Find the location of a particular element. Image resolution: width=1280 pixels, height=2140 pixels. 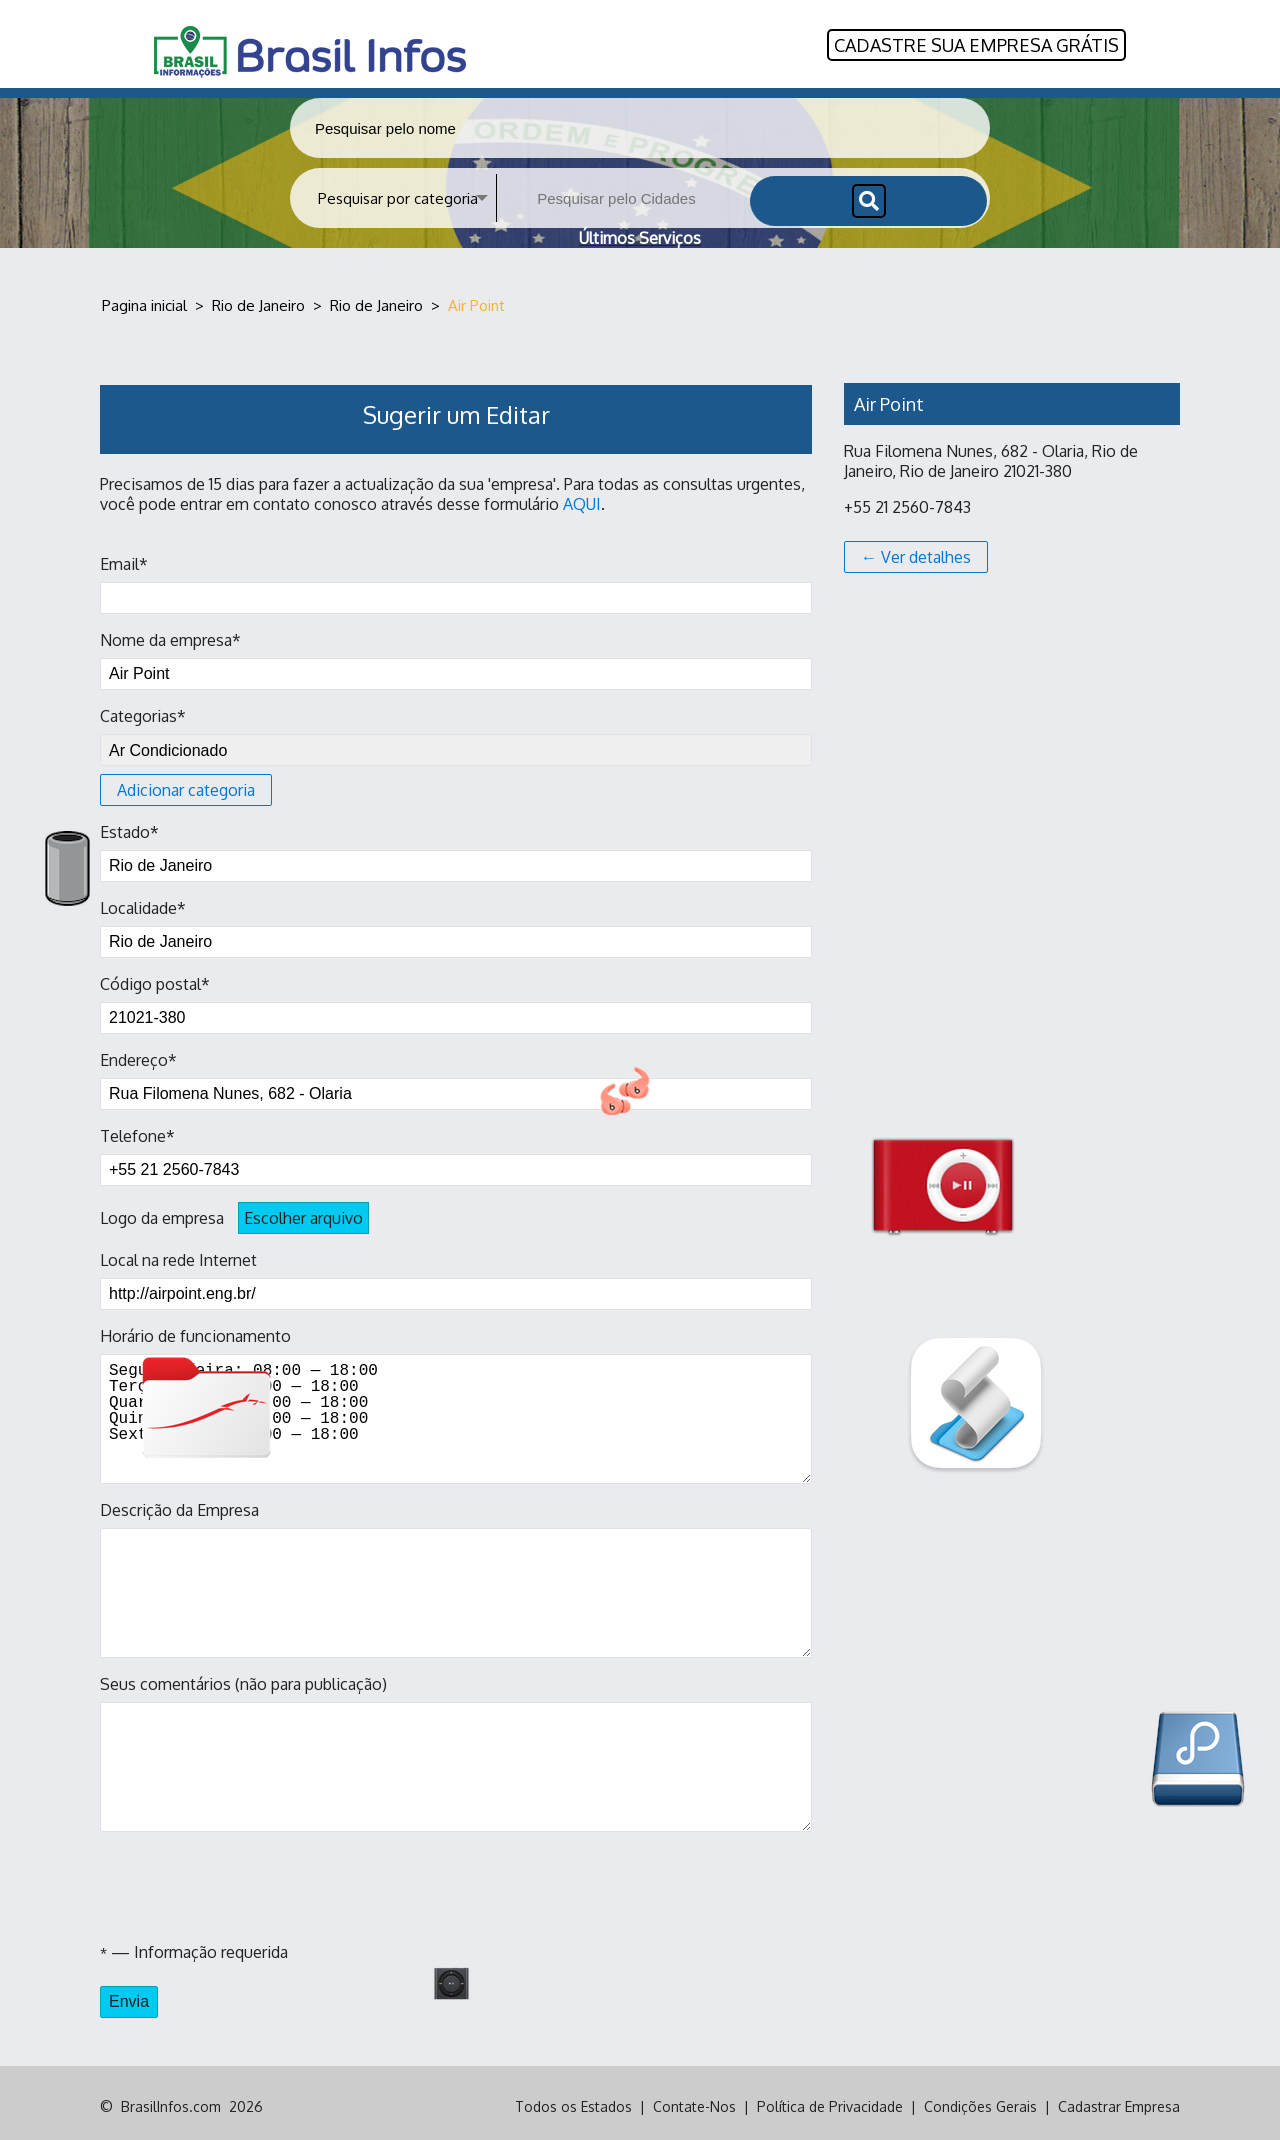

manage folder automation scripts is located at coordinates (976, 1403).